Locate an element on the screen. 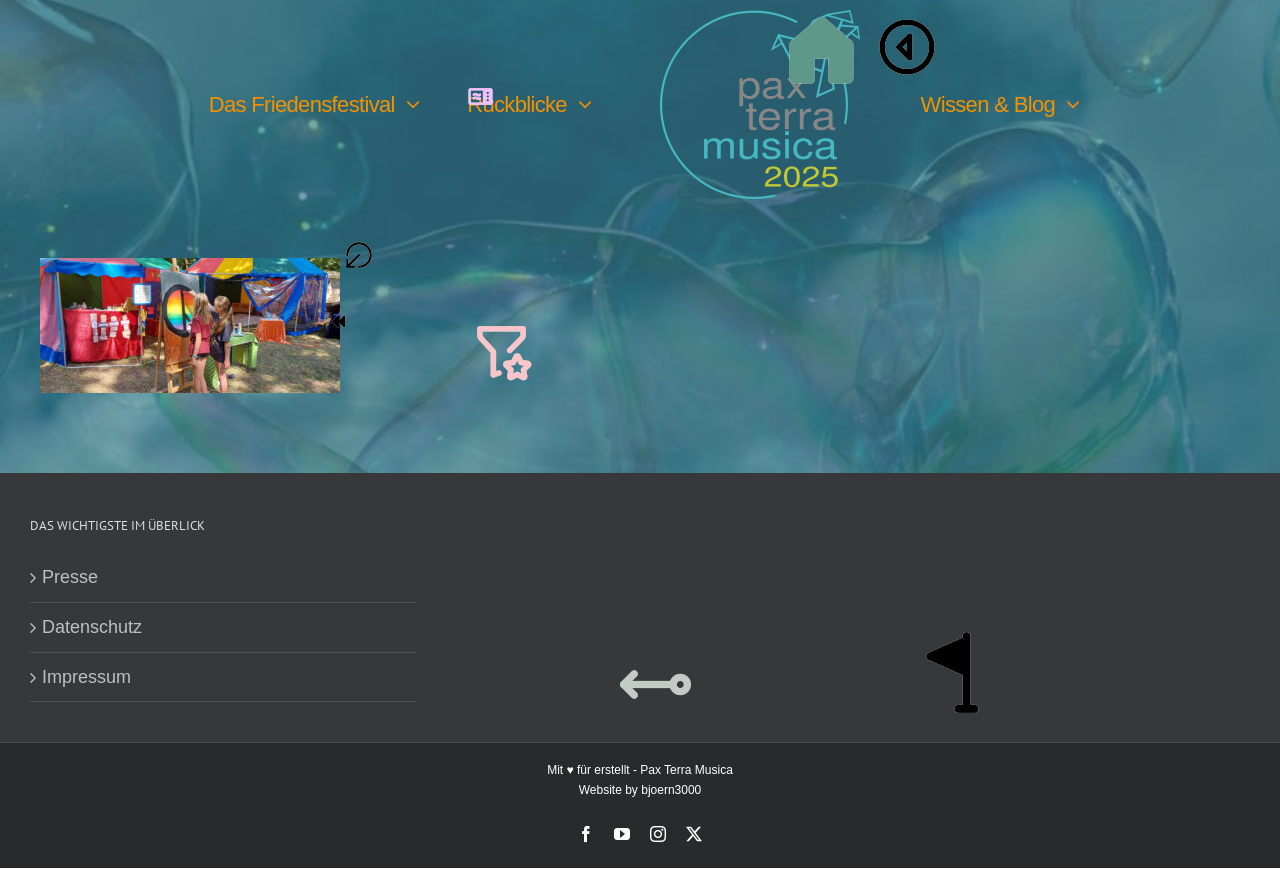 The height and width of the screenshot is (869, 1280). export or download content to the bottom-left is located at coordinates (359, 255).